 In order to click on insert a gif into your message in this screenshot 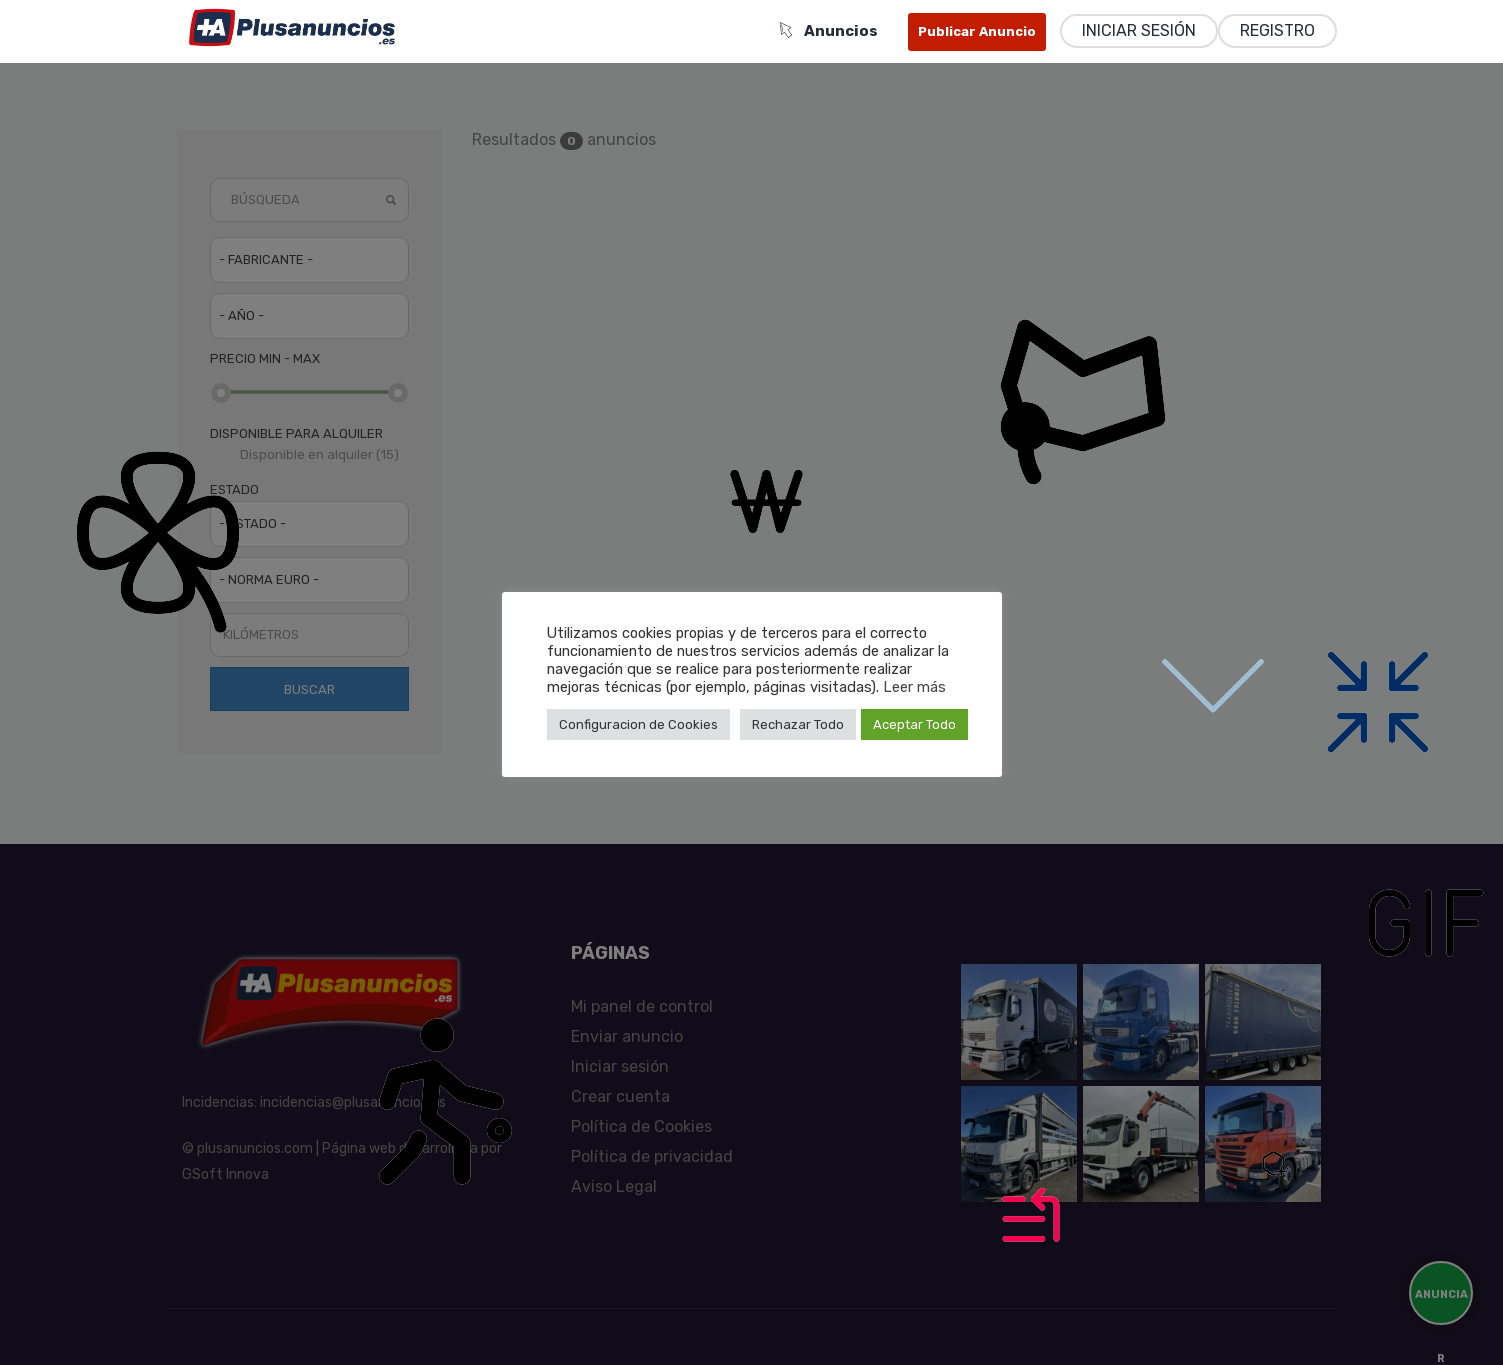, I will do `click(1424, 923)`.